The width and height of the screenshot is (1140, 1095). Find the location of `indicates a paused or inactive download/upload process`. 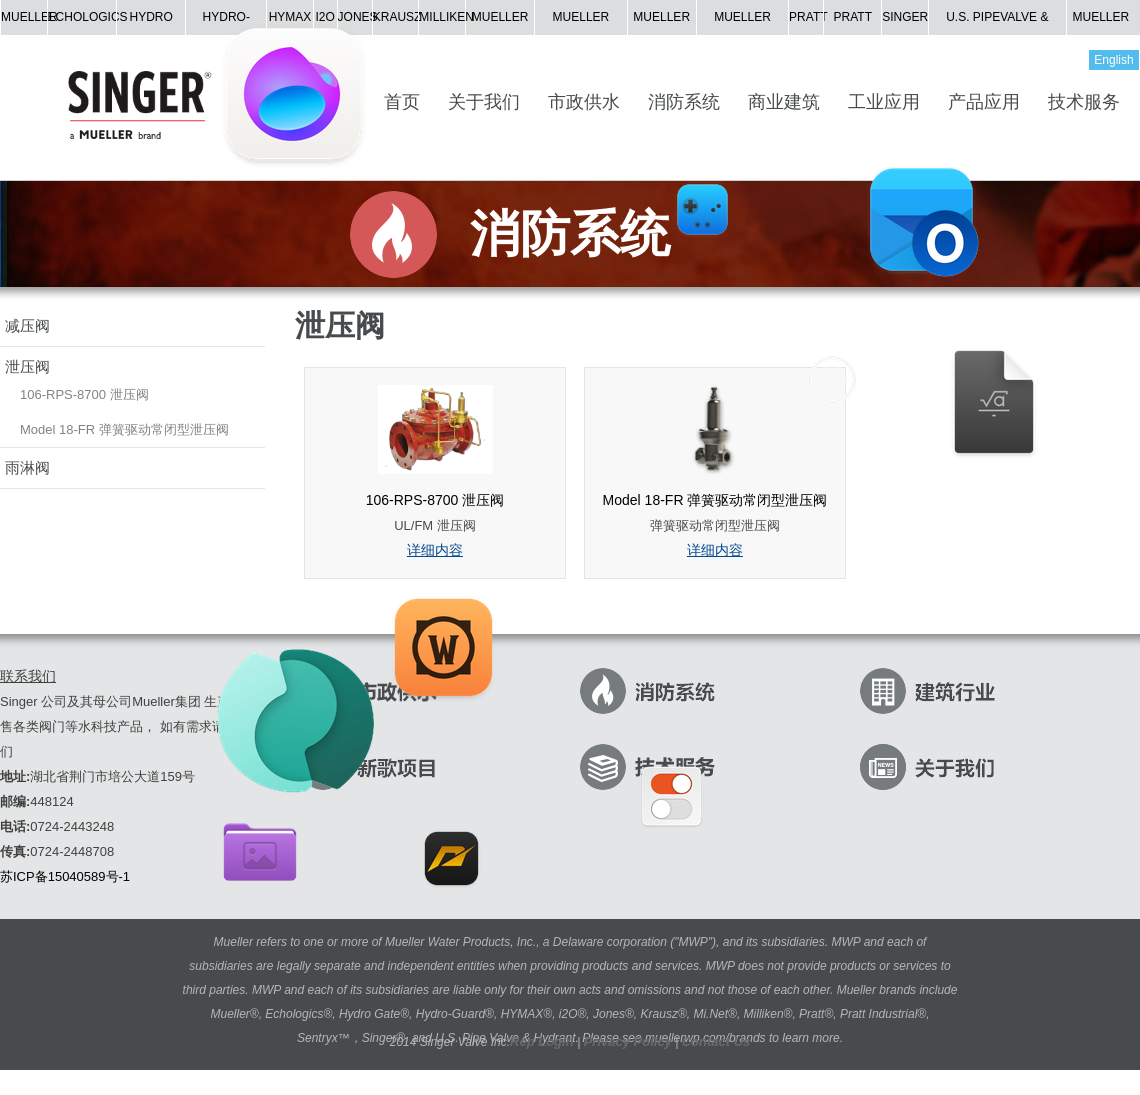

indicates a paused or inactive download/upload process is located at coordinates (832, 379).